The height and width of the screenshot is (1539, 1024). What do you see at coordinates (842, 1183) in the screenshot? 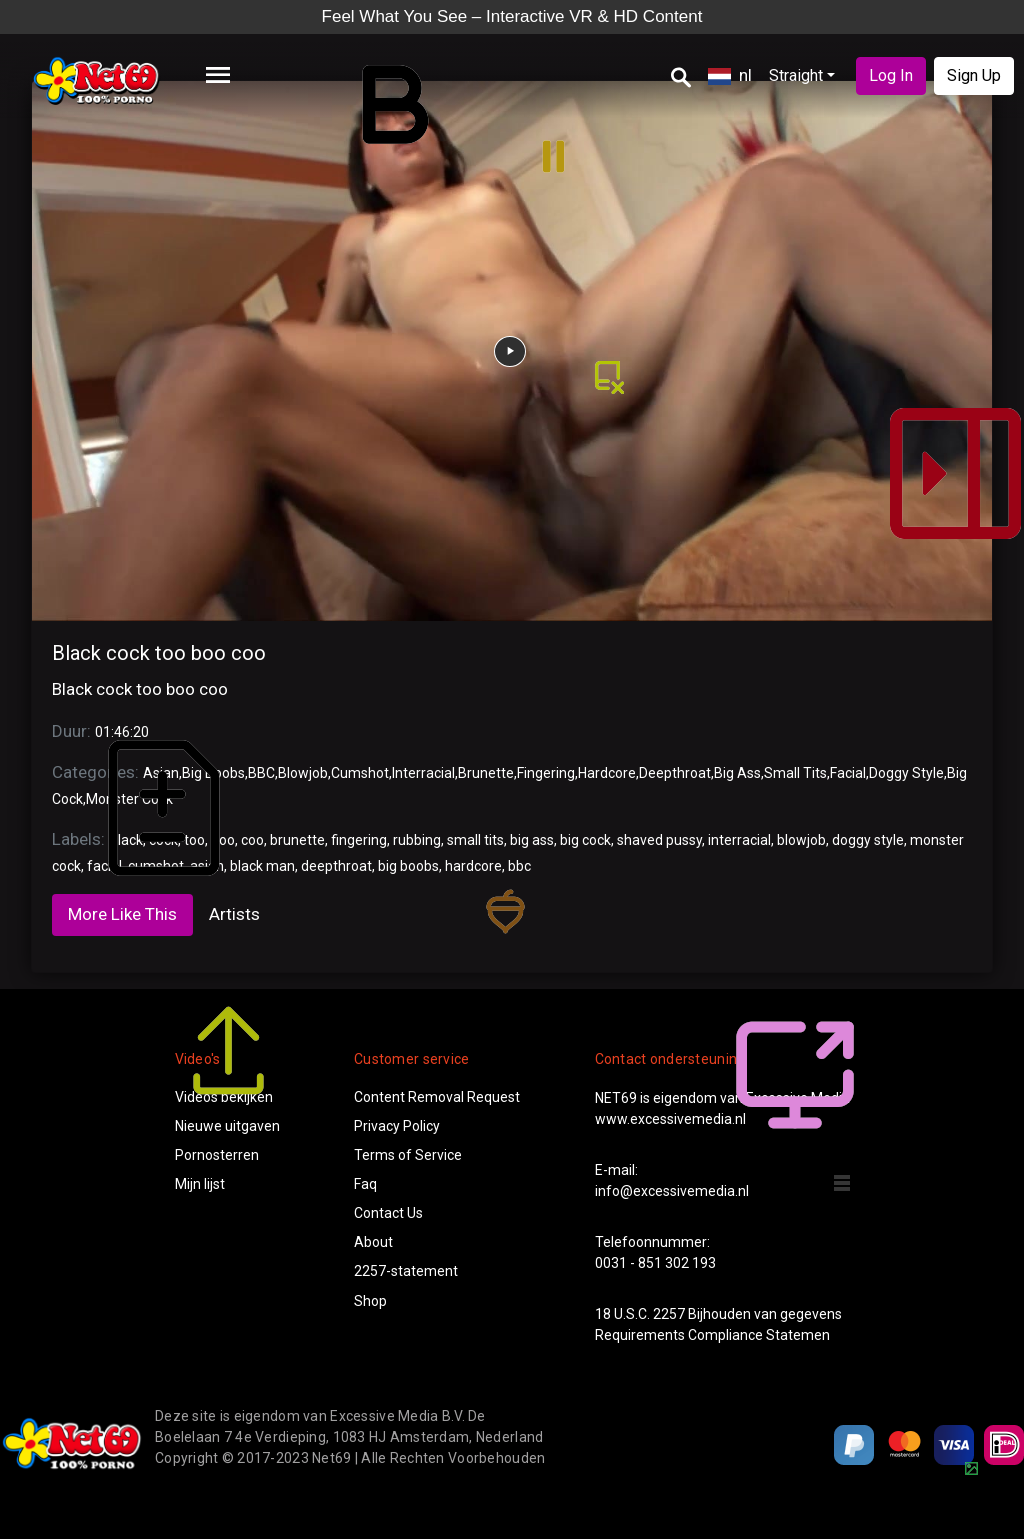
I see `view data in row layout` at bounding box center [842, 1183].